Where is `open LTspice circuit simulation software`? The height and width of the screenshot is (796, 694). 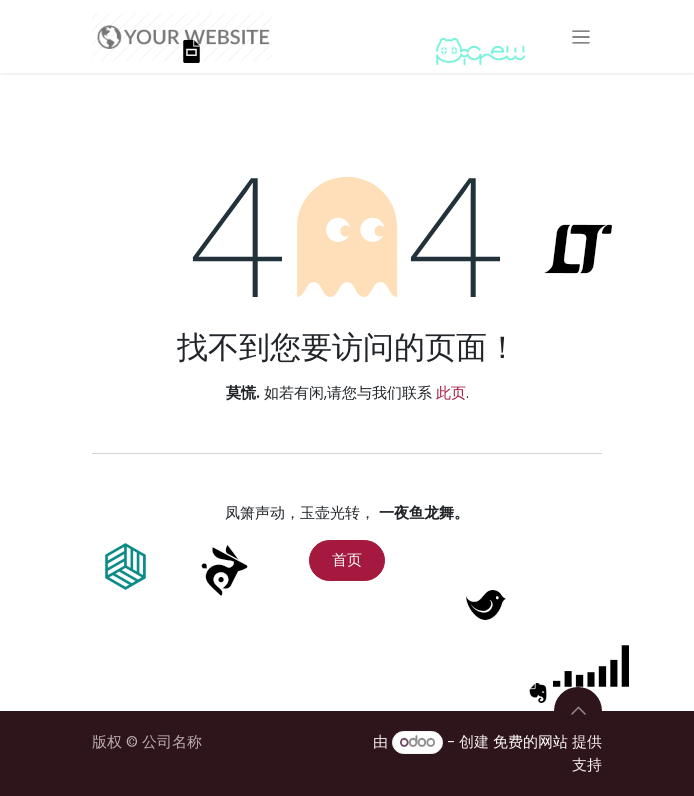
open LTspice circuit simulation software is located at coordinates (578, 249).